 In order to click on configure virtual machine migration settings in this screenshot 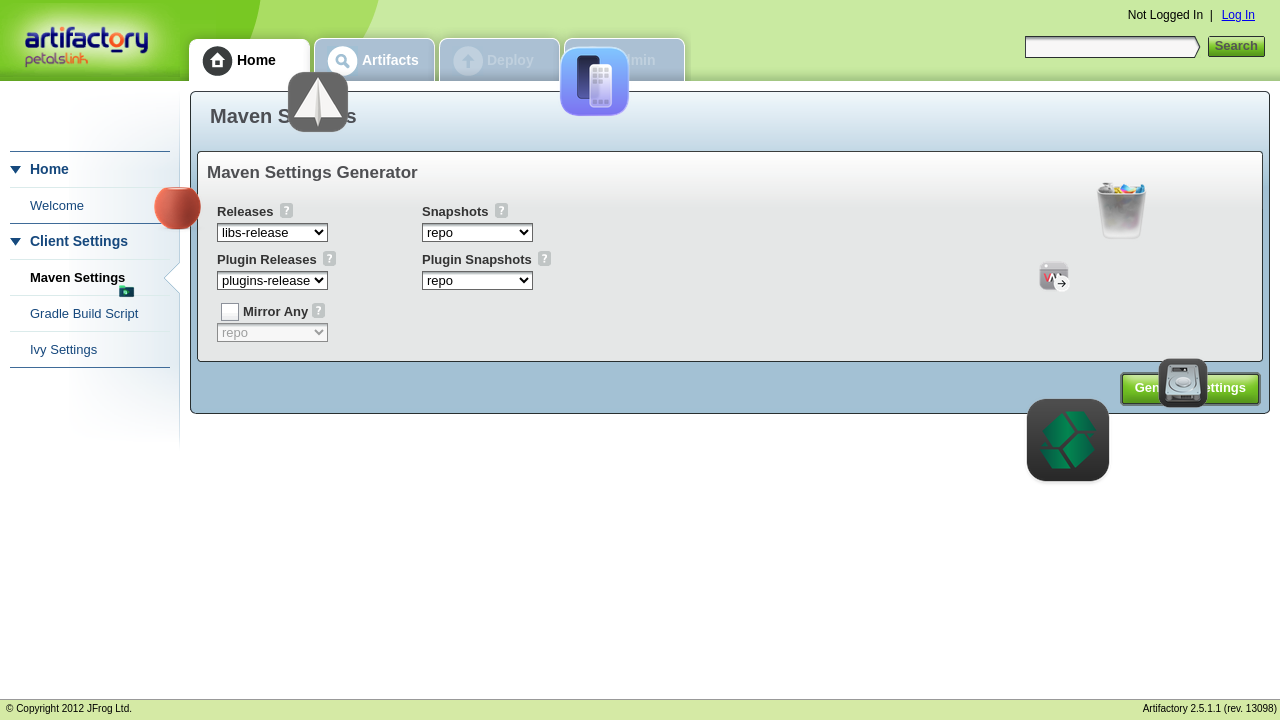, I will do `click(1054, 276)`.